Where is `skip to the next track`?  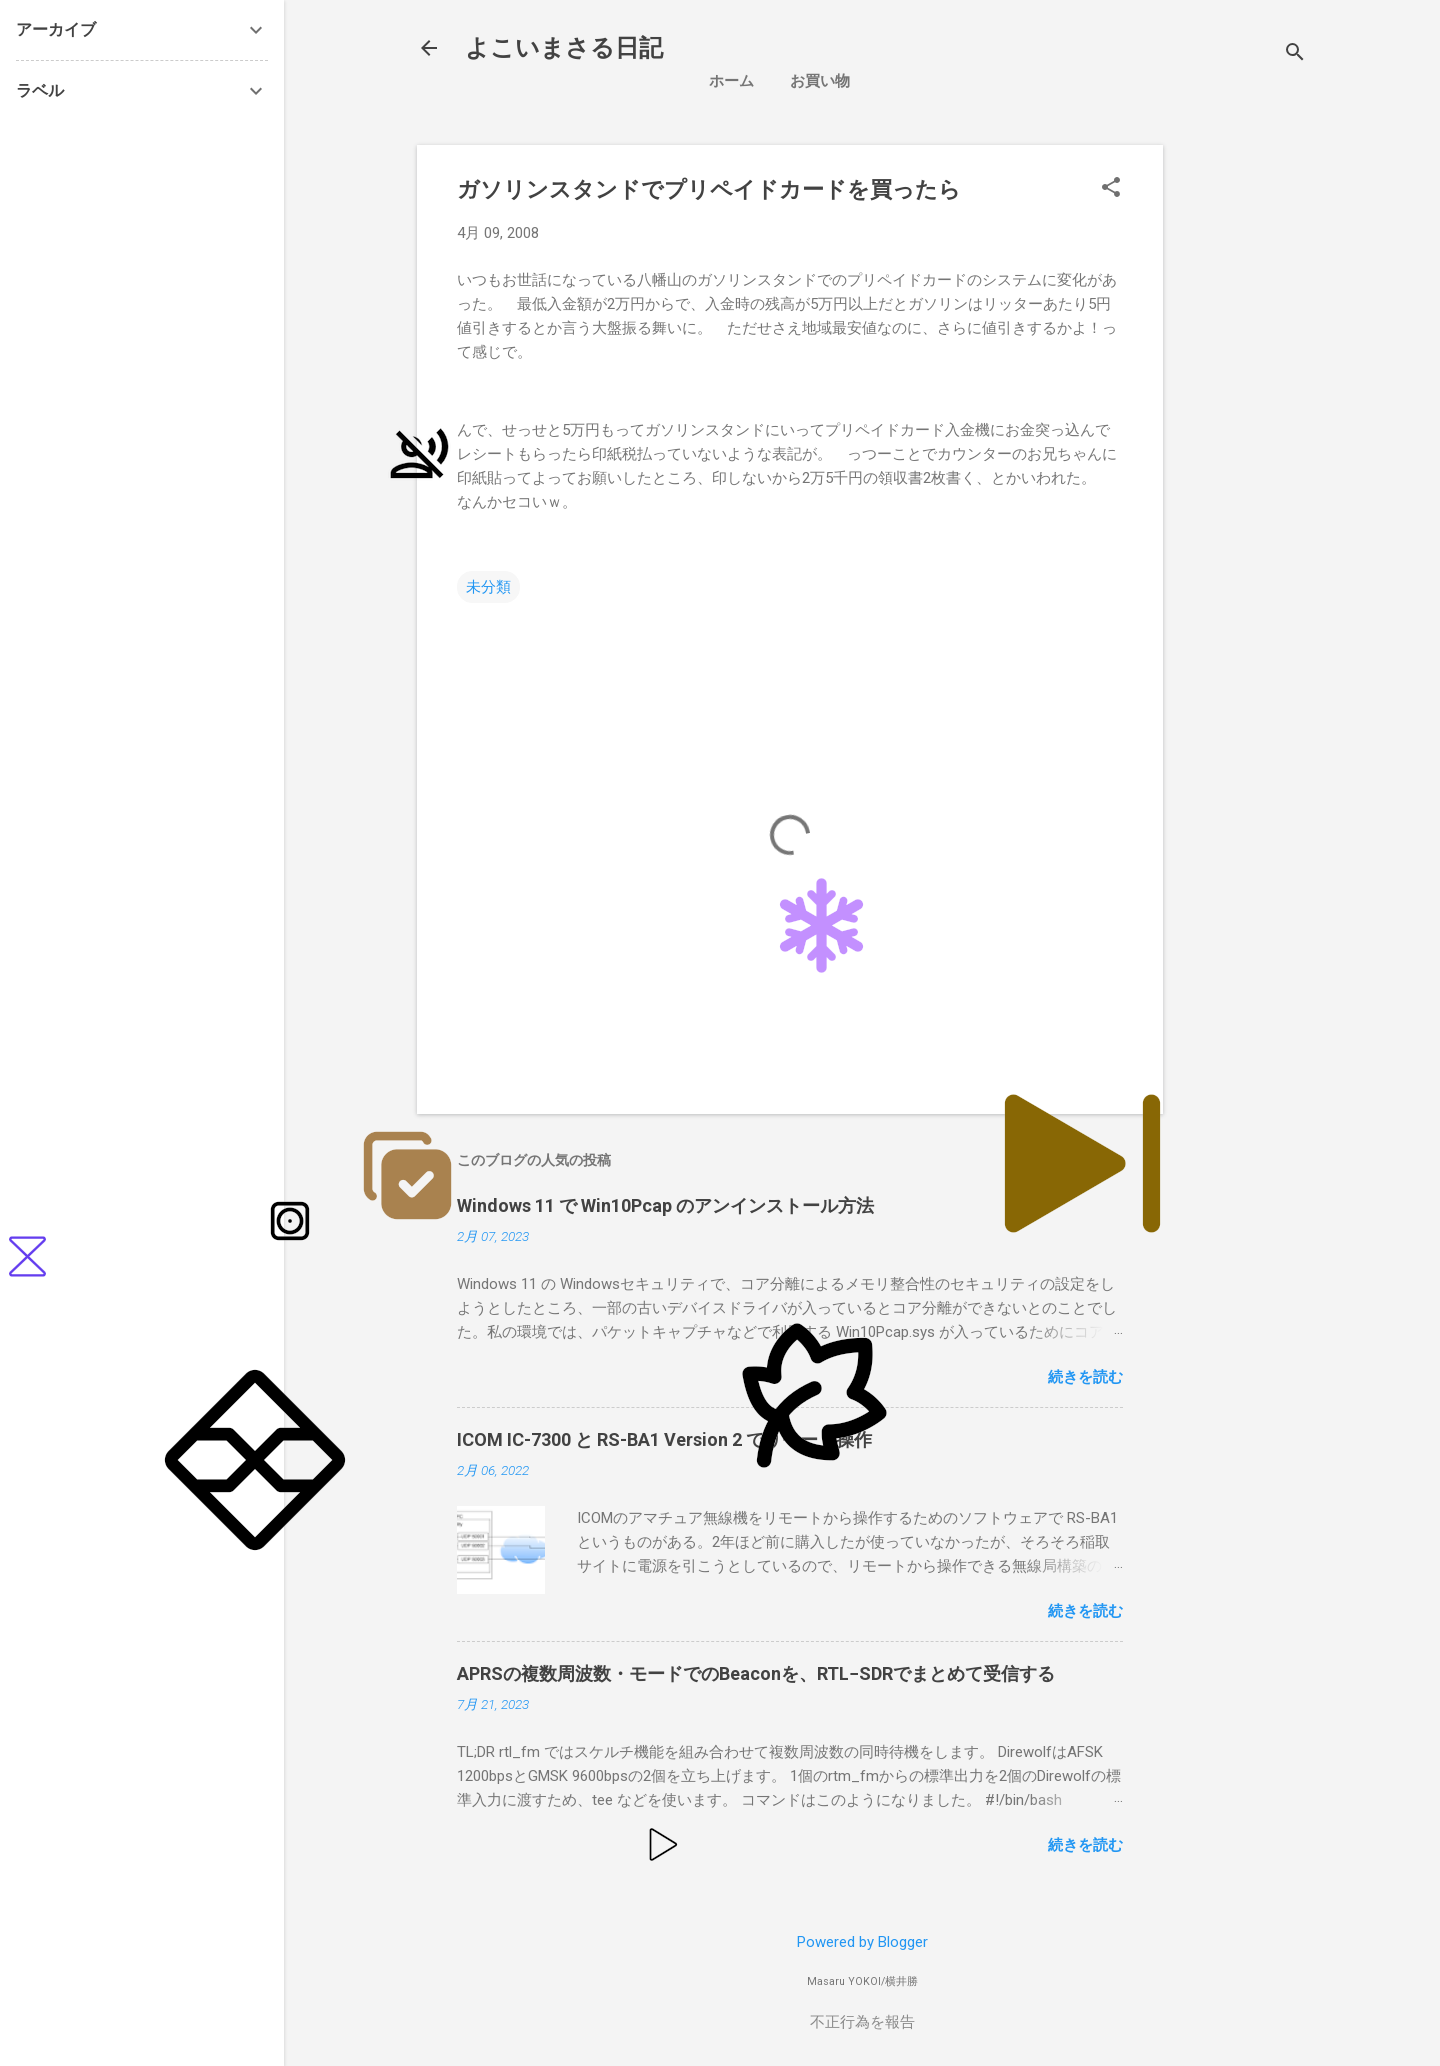 skip to the next track is located at coordinates (1082, 1163).